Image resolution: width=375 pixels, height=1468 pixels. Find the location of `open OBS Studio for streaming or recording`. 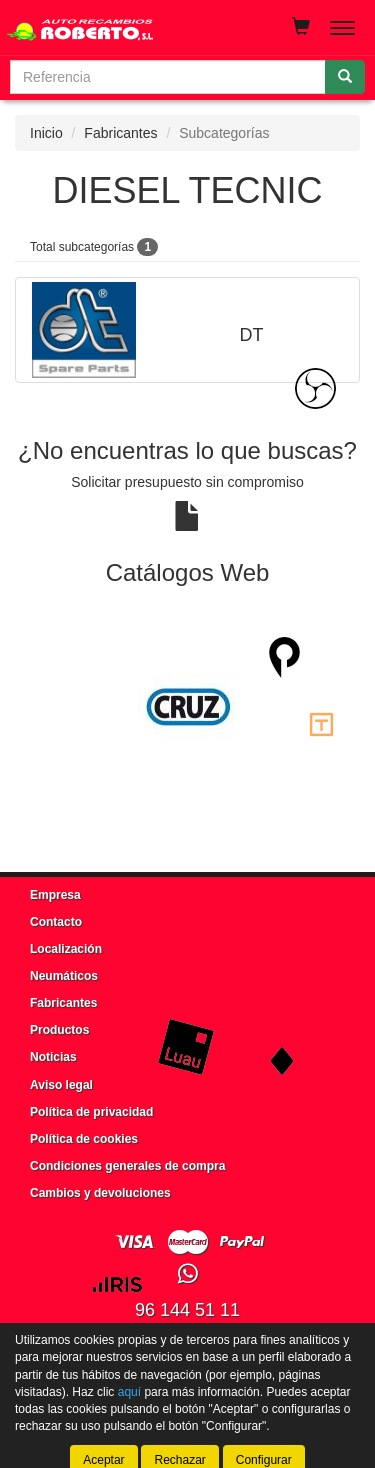

open OBS Studio for streaming or recording is located at coordinates (315, 388).